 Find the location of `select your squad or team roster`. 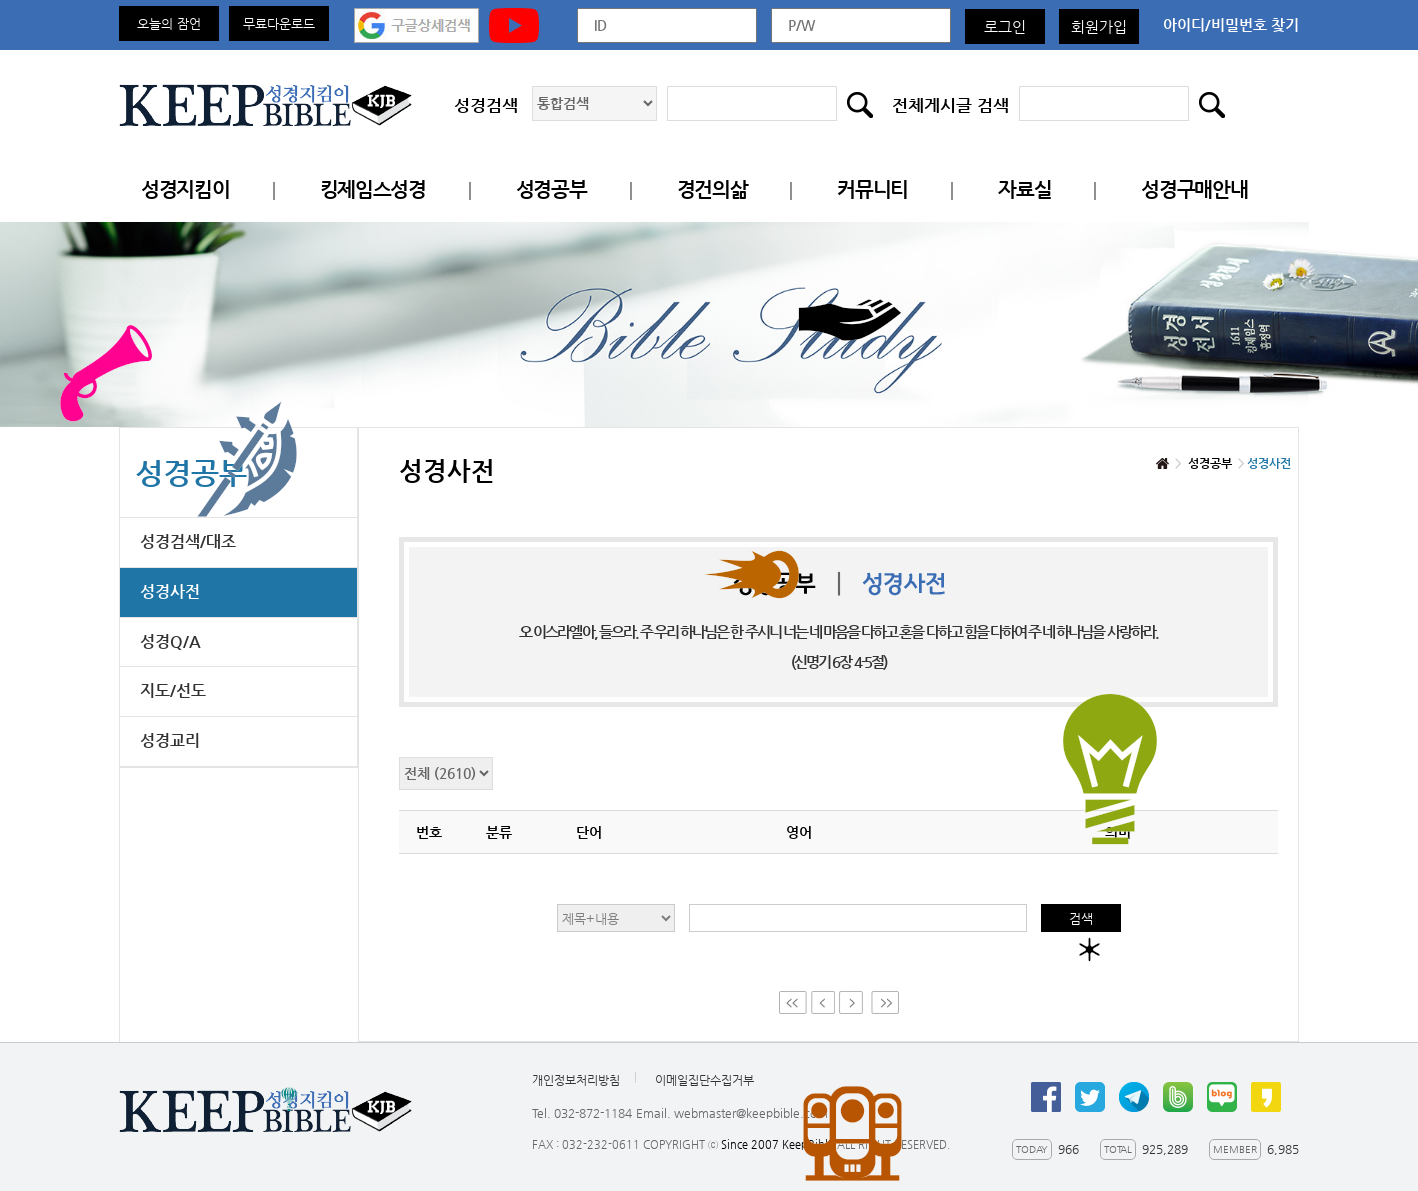

select your squad or team roster is located at coordinates (852, 1133).